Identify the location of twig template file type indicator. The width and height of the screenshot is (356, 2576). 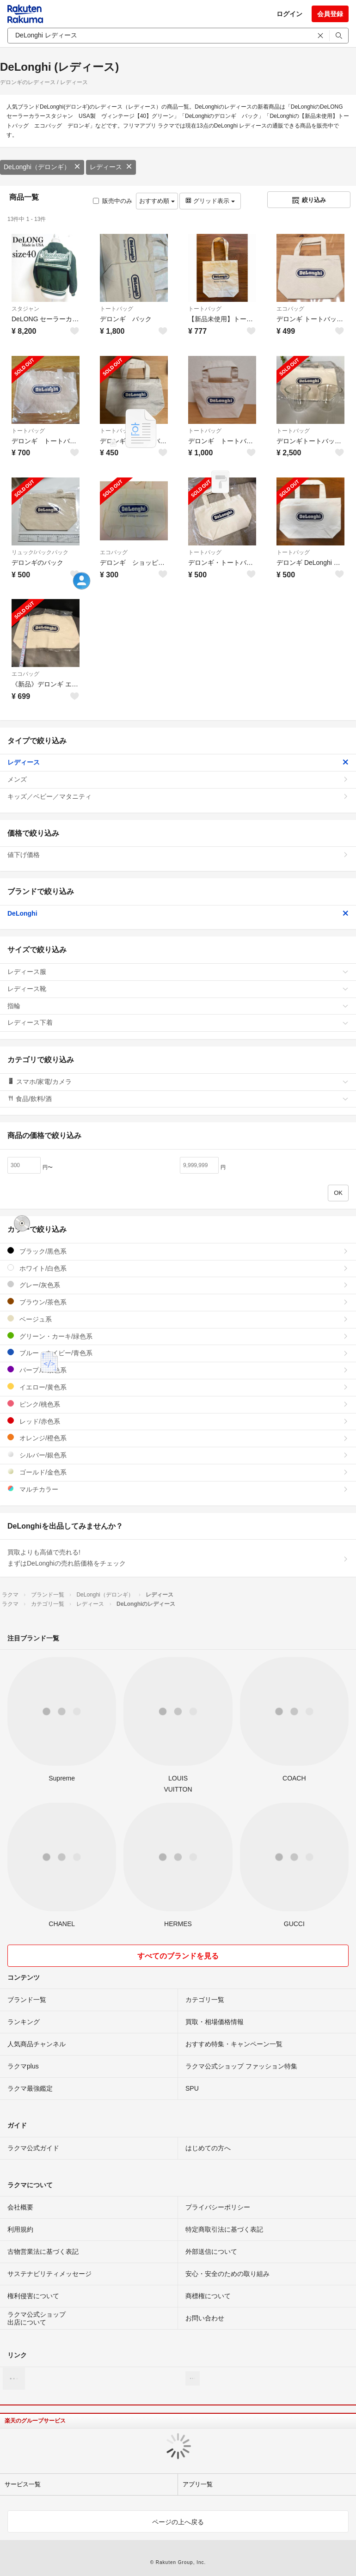
(49, 1362).